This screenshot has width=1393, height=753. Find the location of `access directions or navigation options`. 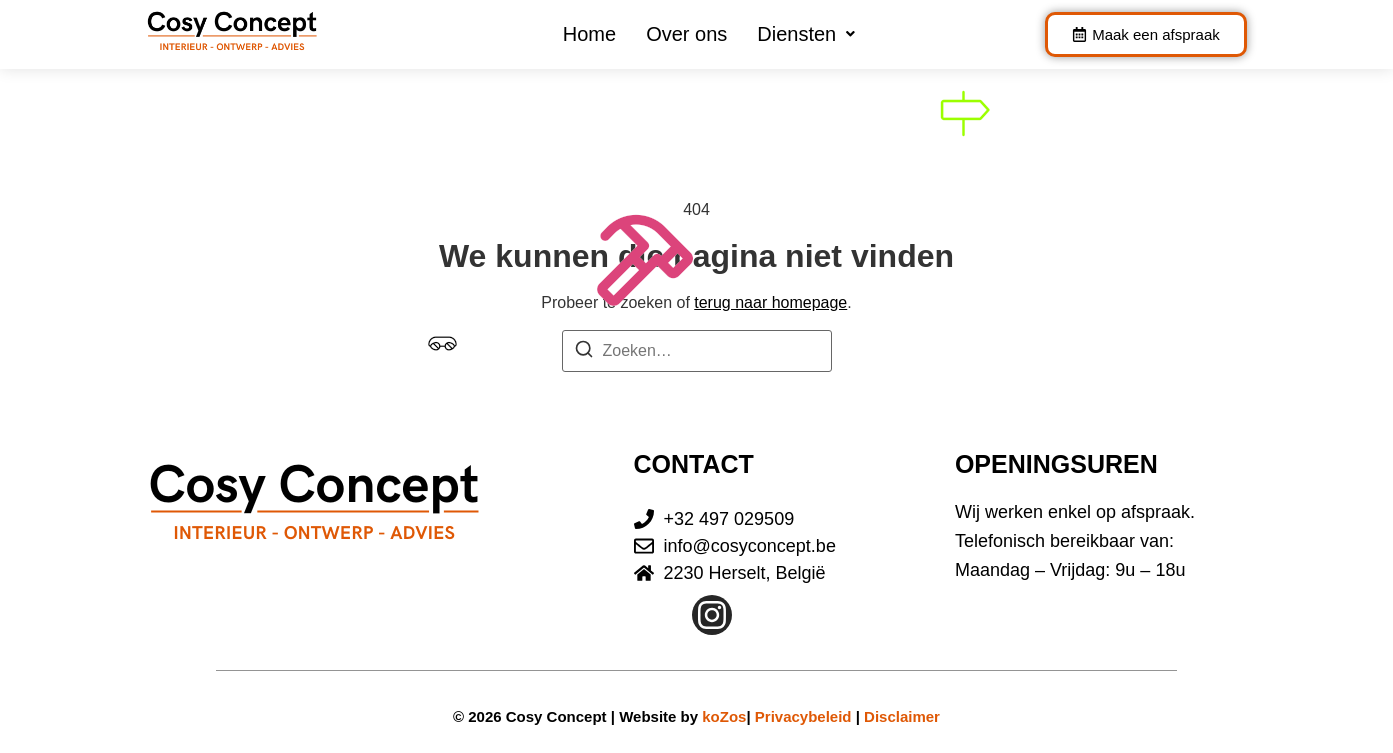

access directions or navigation options is located at coordinates (963, 113).